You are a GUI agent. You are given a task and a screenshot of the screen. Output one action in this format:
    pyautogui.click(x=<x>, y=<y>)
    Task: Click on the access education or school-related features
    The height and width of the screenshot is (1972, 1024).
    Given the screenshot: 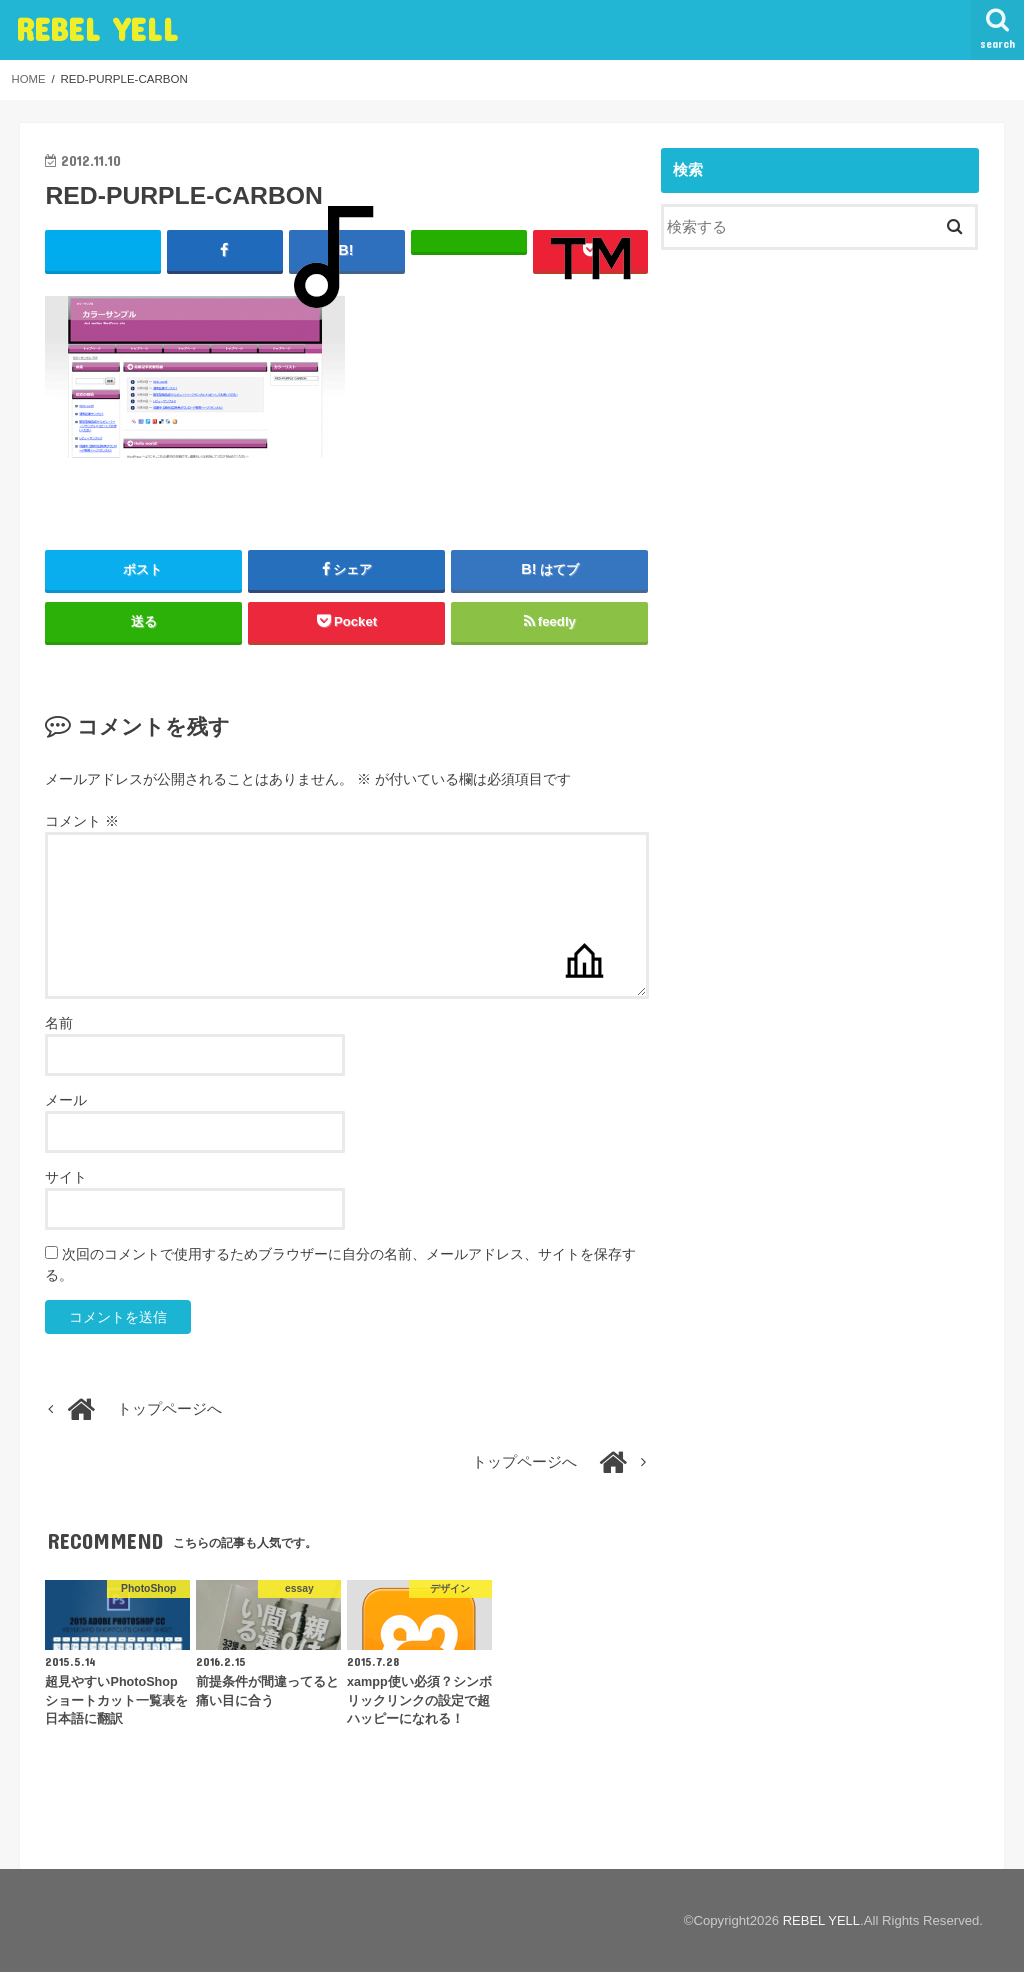 What is the action you would take?
    pyautogui.click(x=584, y=962)
    